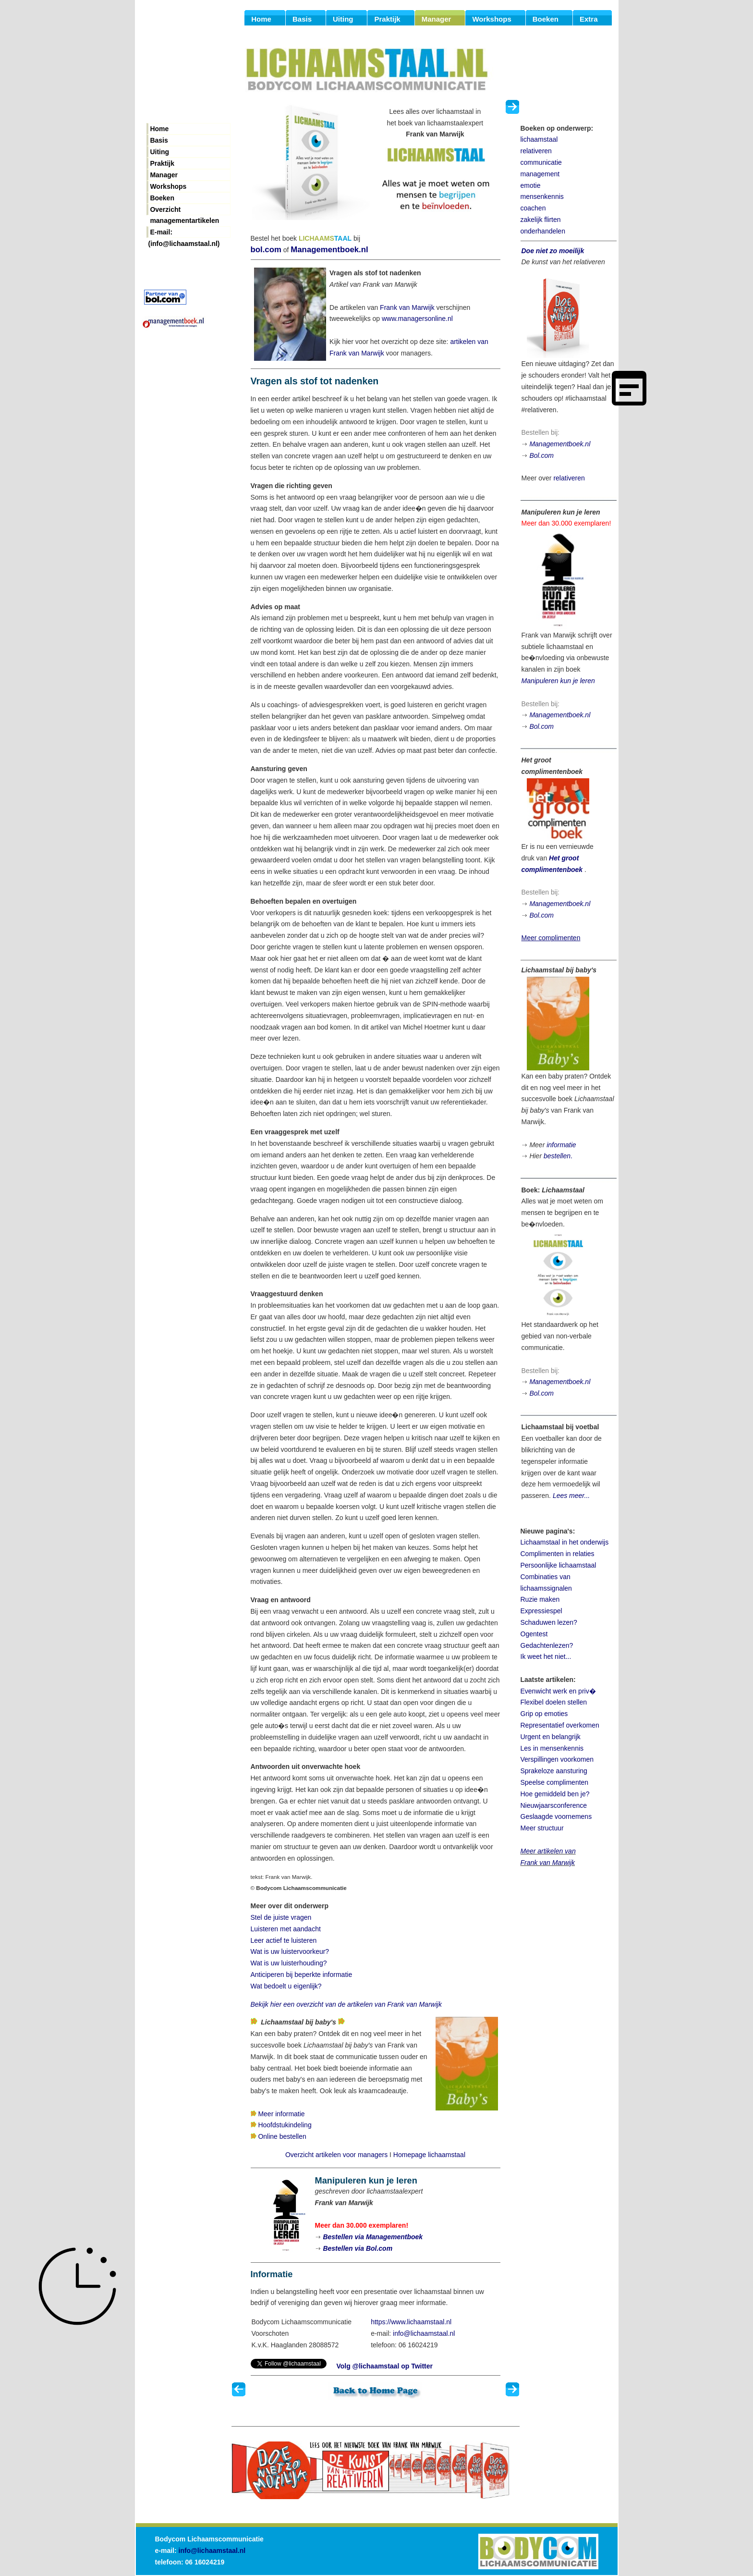 Image resolution: width=753 pixels, height=2576 pixels. Describe the element at coordinates (77, 2286) in the screenshot. I see `view countdown timer` at that location.